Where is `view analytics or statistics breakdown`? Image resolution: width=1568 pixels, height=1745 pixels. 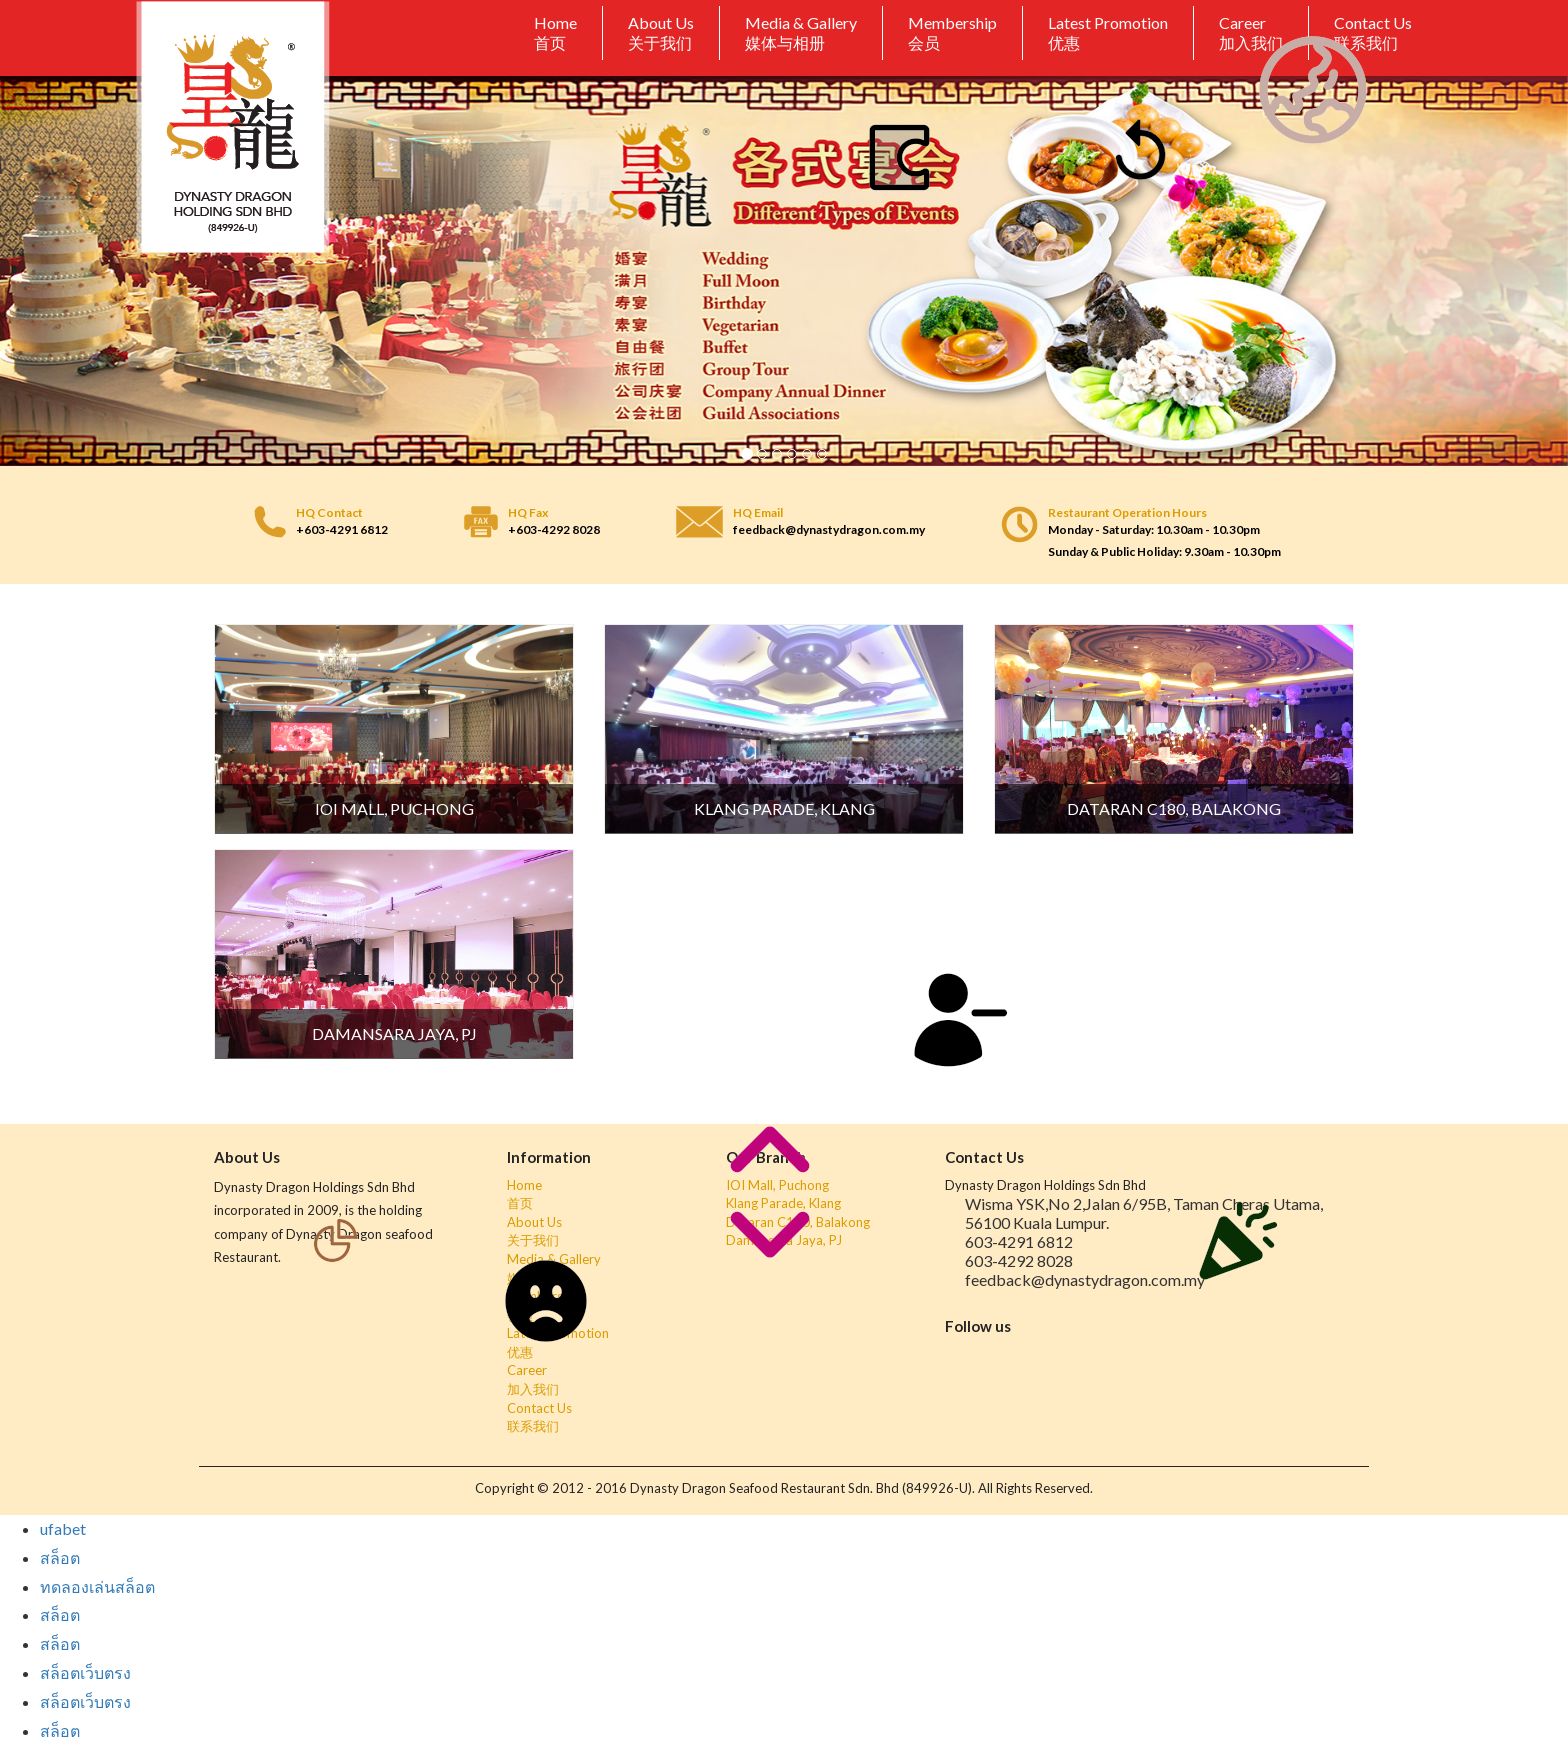
view analytics or statistics breakdown is located at coordinates (335, 1240).